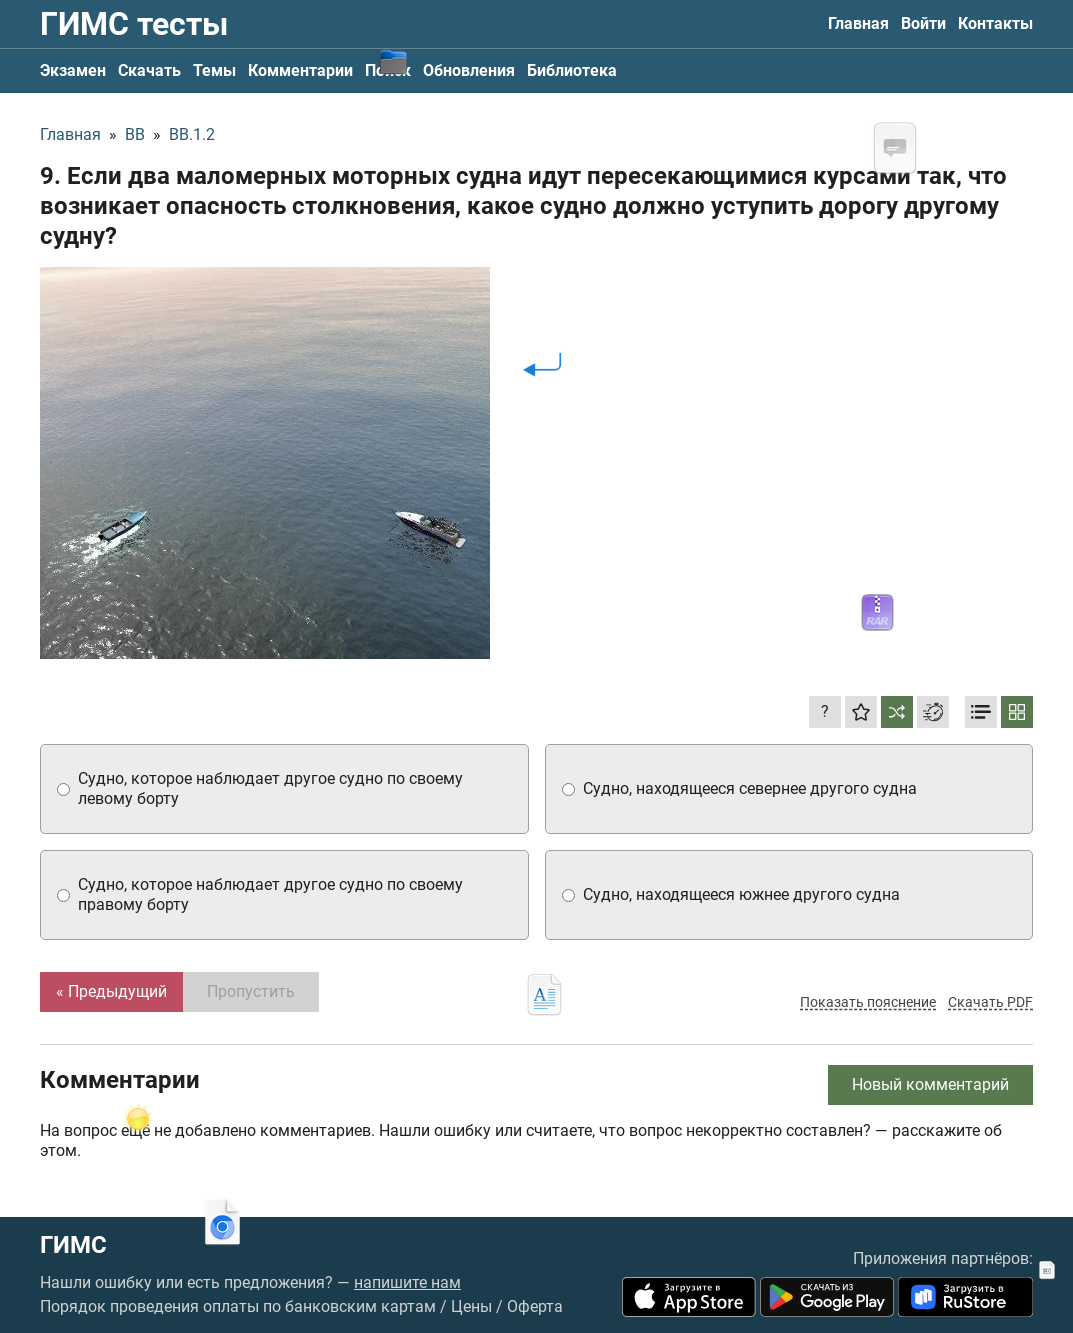  What do you see at coordinates (393, 61) in the screenshot?
I see `indicates an open or expanded folder` at bounding box center [393, 61].